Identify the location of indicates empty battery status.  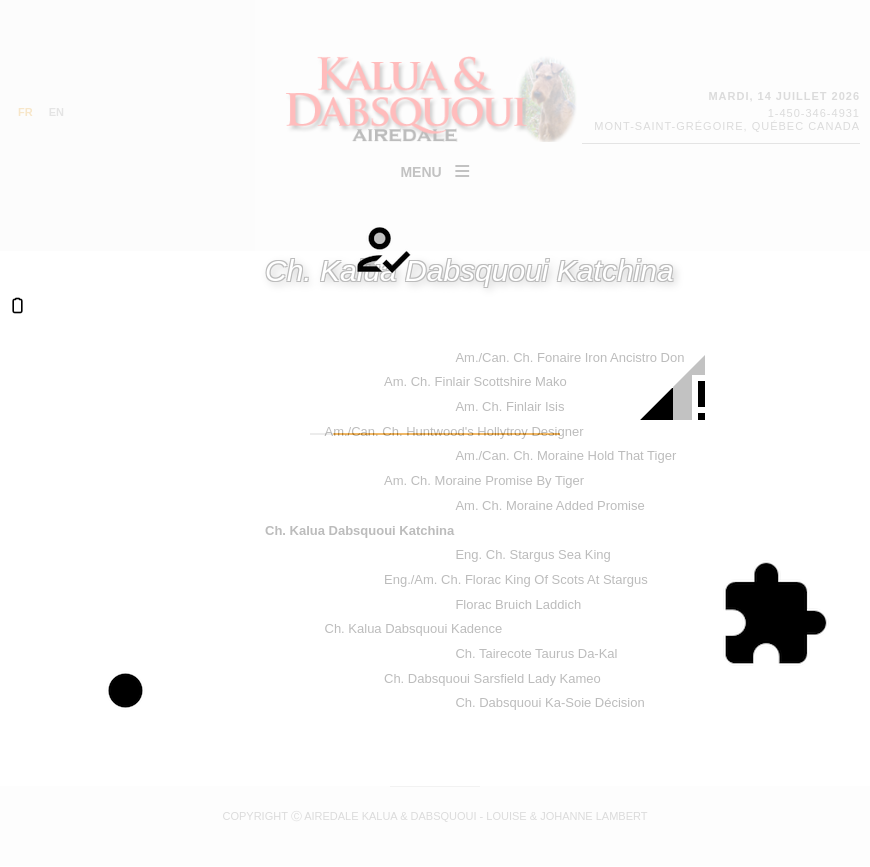
(17, 305).